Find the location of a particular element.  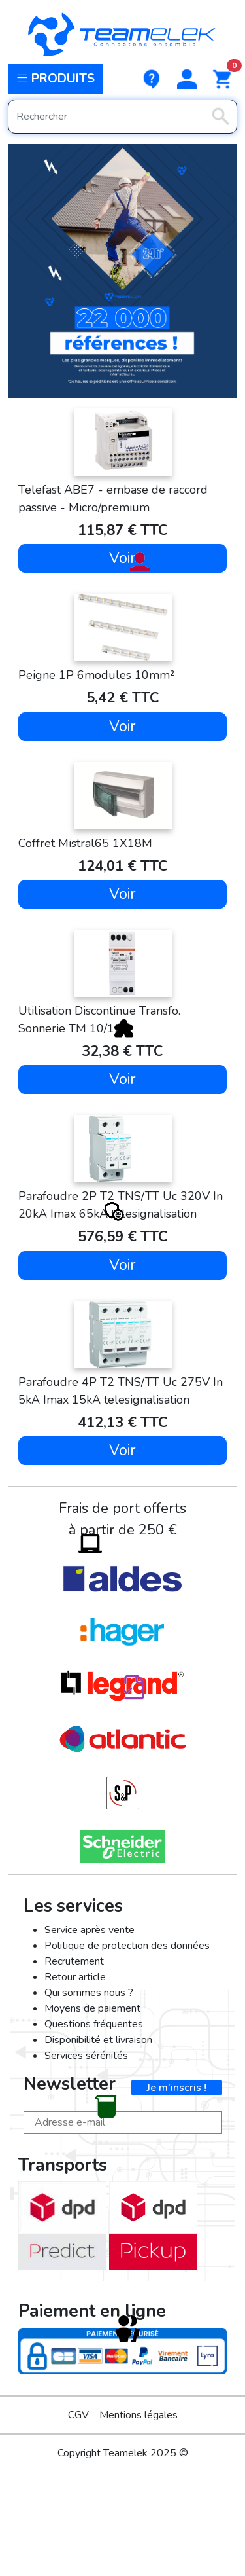

file successfully uploaded or saved is located at coordinates (134, 1687).